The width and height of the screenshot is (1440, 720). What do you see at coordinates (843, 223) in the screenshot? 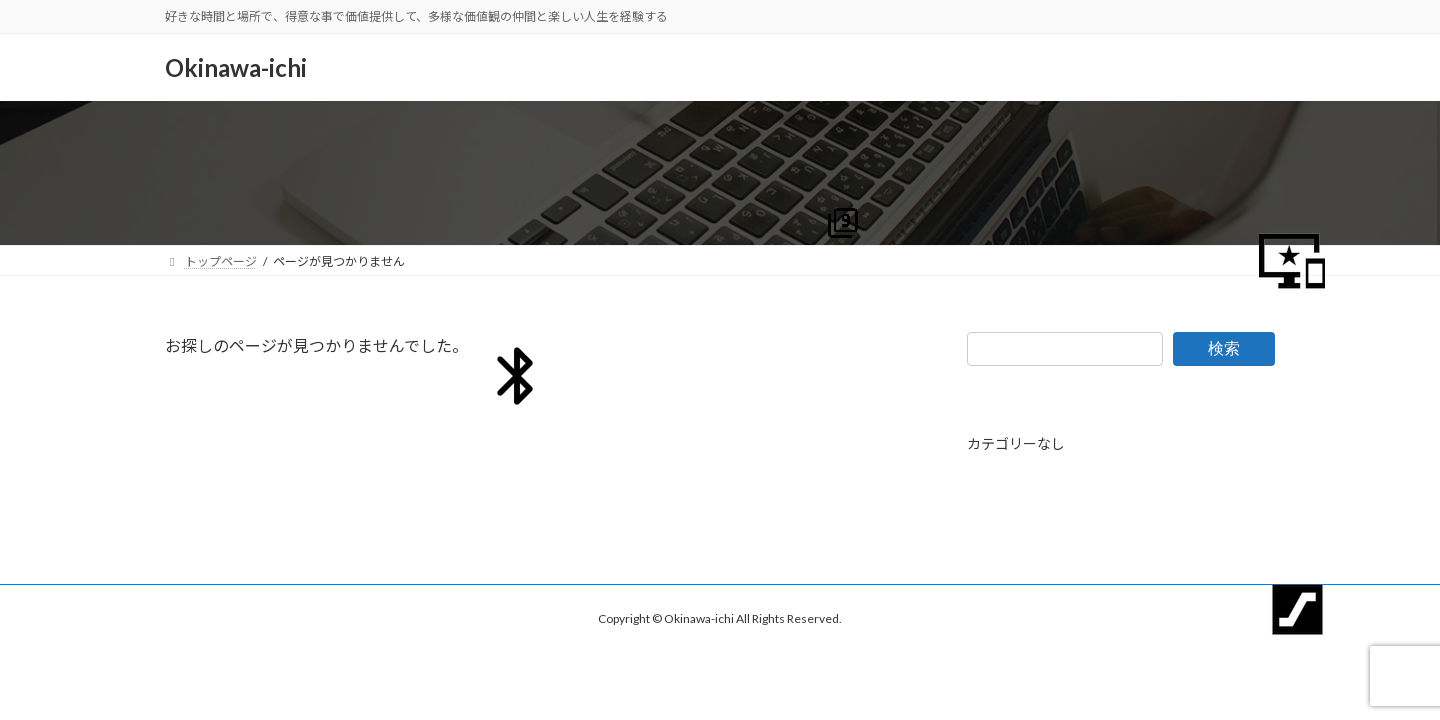
I see `indicates 9 items in a stack or collection` at bounding box center [843, 223].